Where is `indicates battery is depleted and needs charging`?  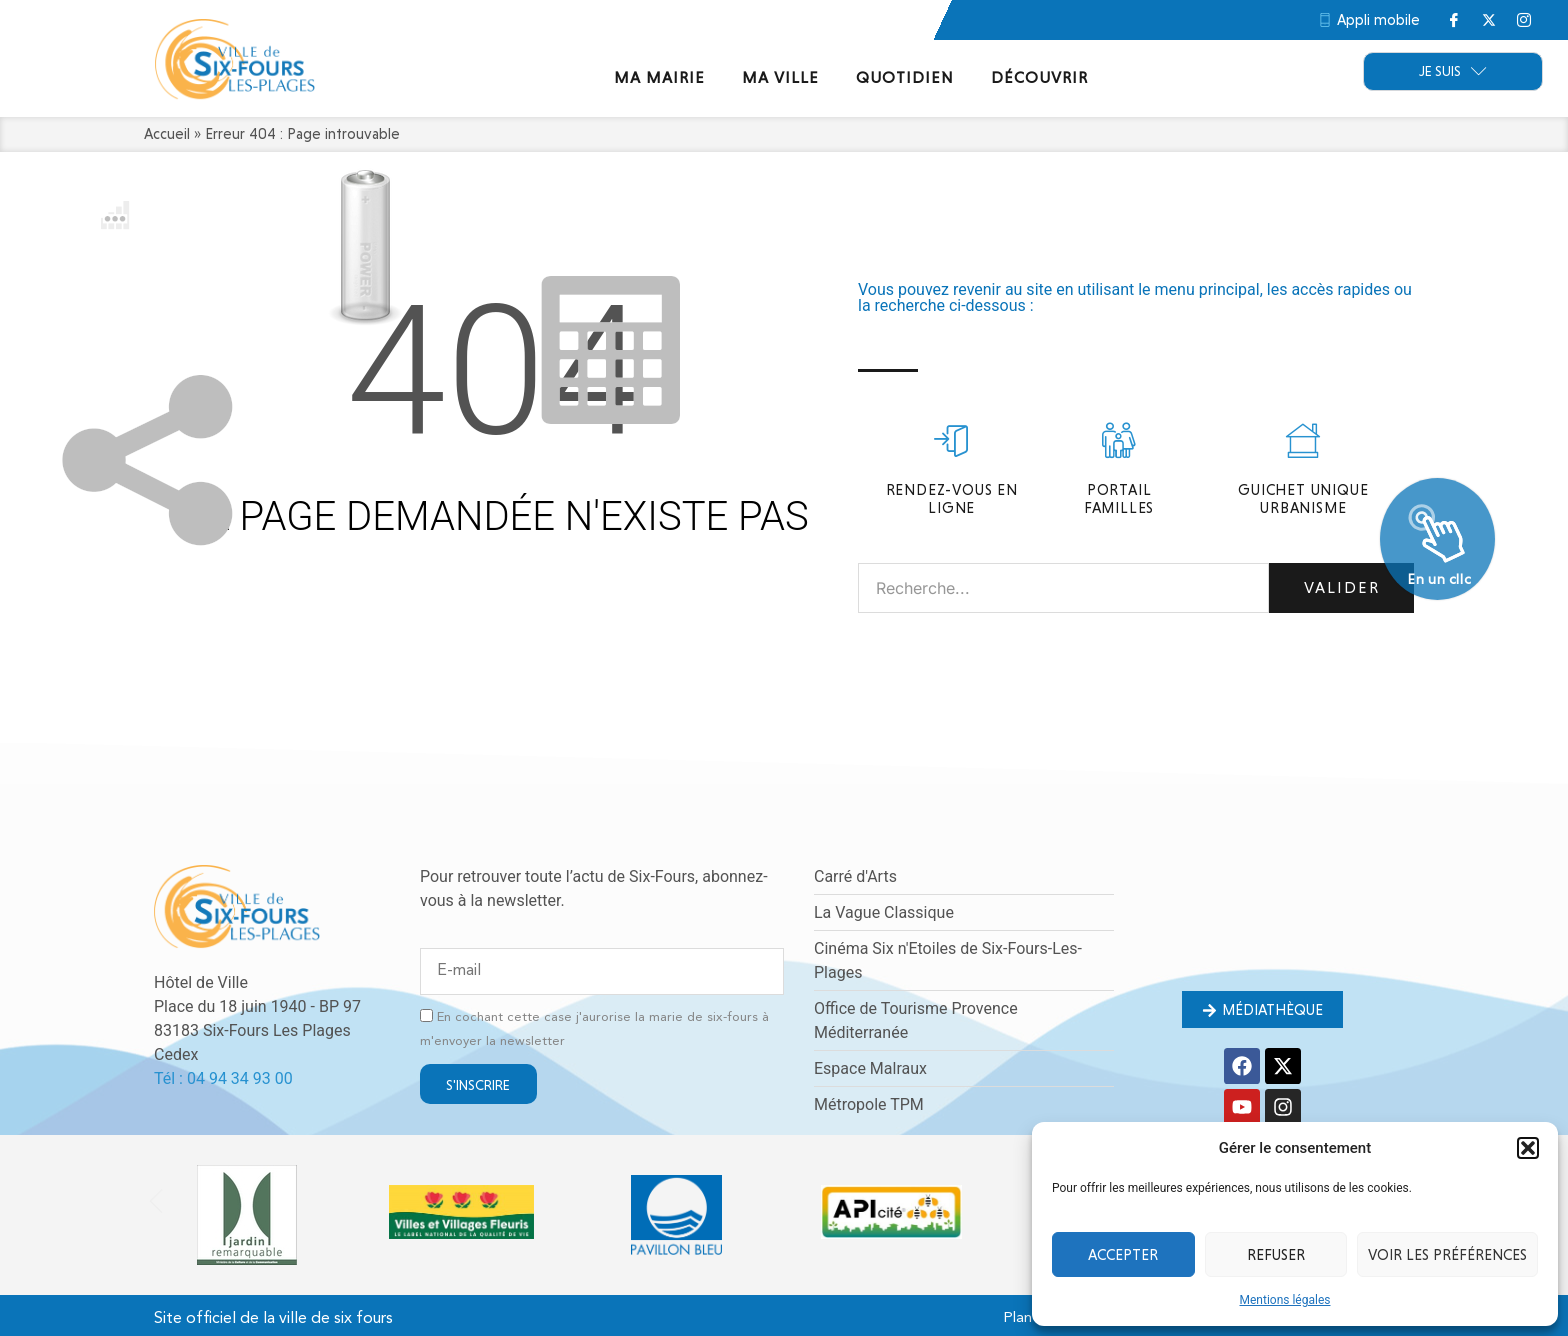 indicates battery is depleted and needs charging is located at coordinates (365, 248).